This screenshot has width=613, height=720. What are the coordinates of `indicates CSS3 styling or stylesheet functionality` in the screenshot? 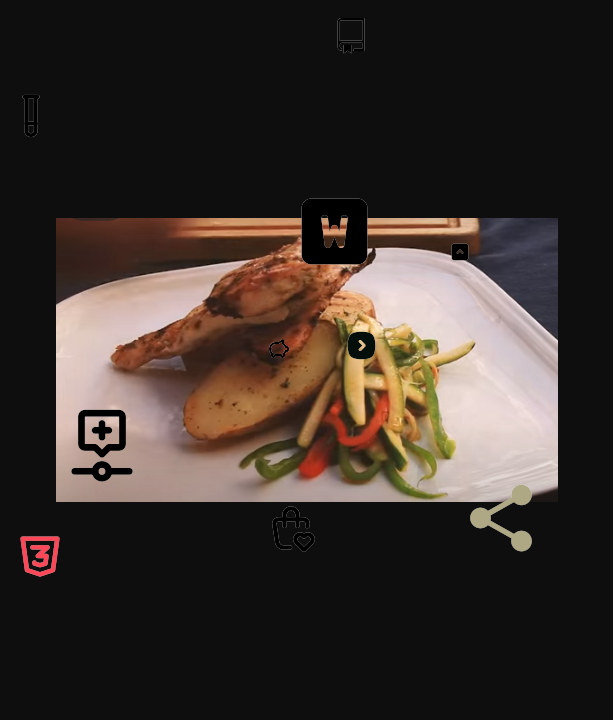 It's located at (40, 556).